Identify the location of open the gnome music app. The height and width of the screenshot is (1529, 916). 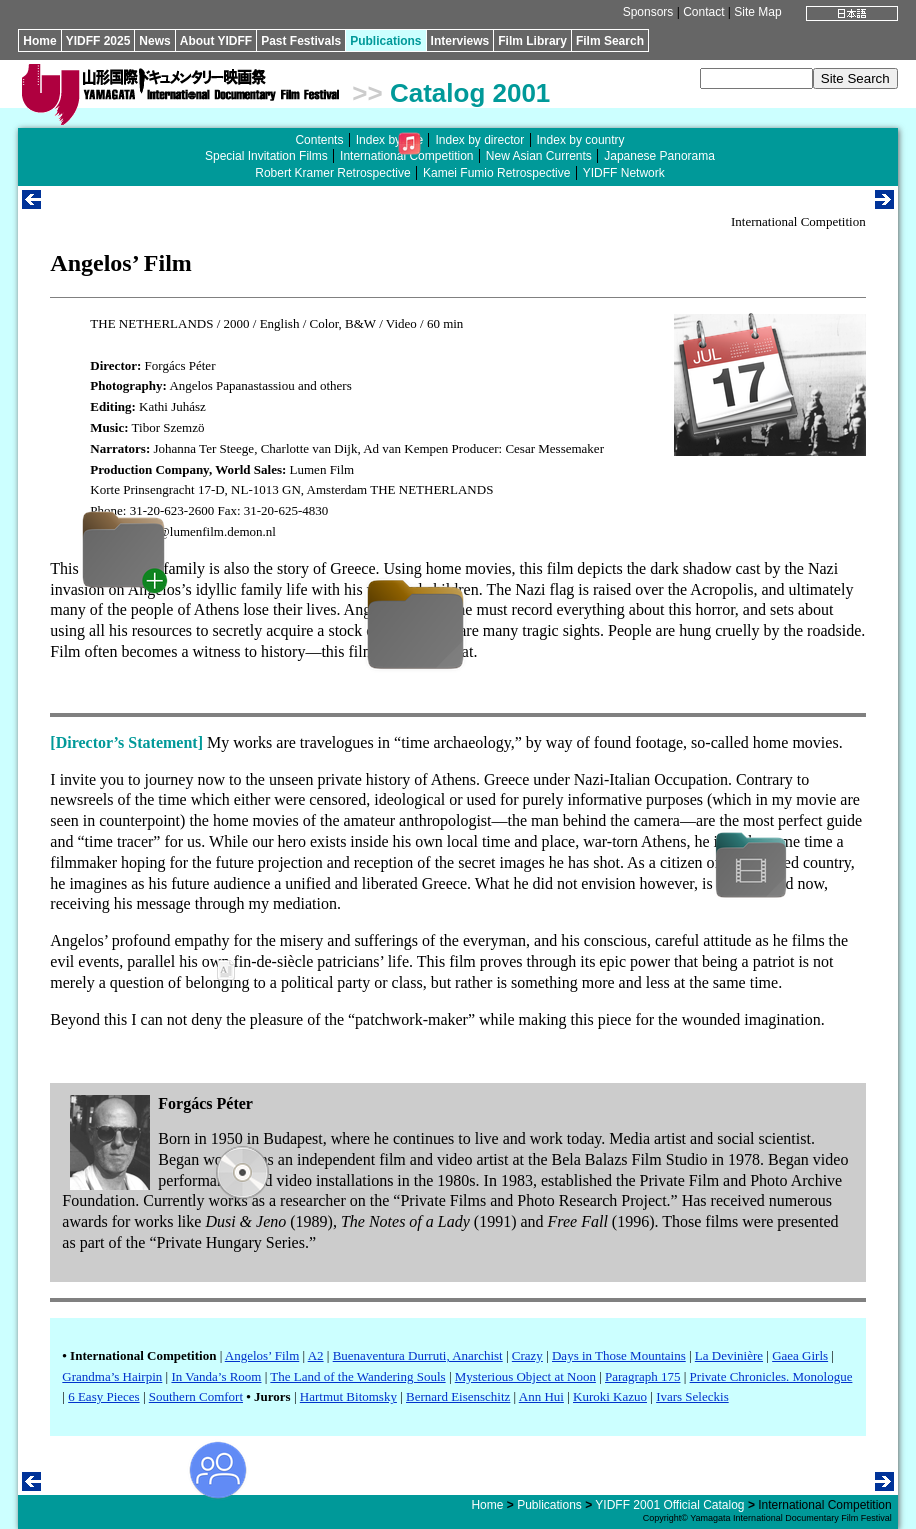
(409, 143).